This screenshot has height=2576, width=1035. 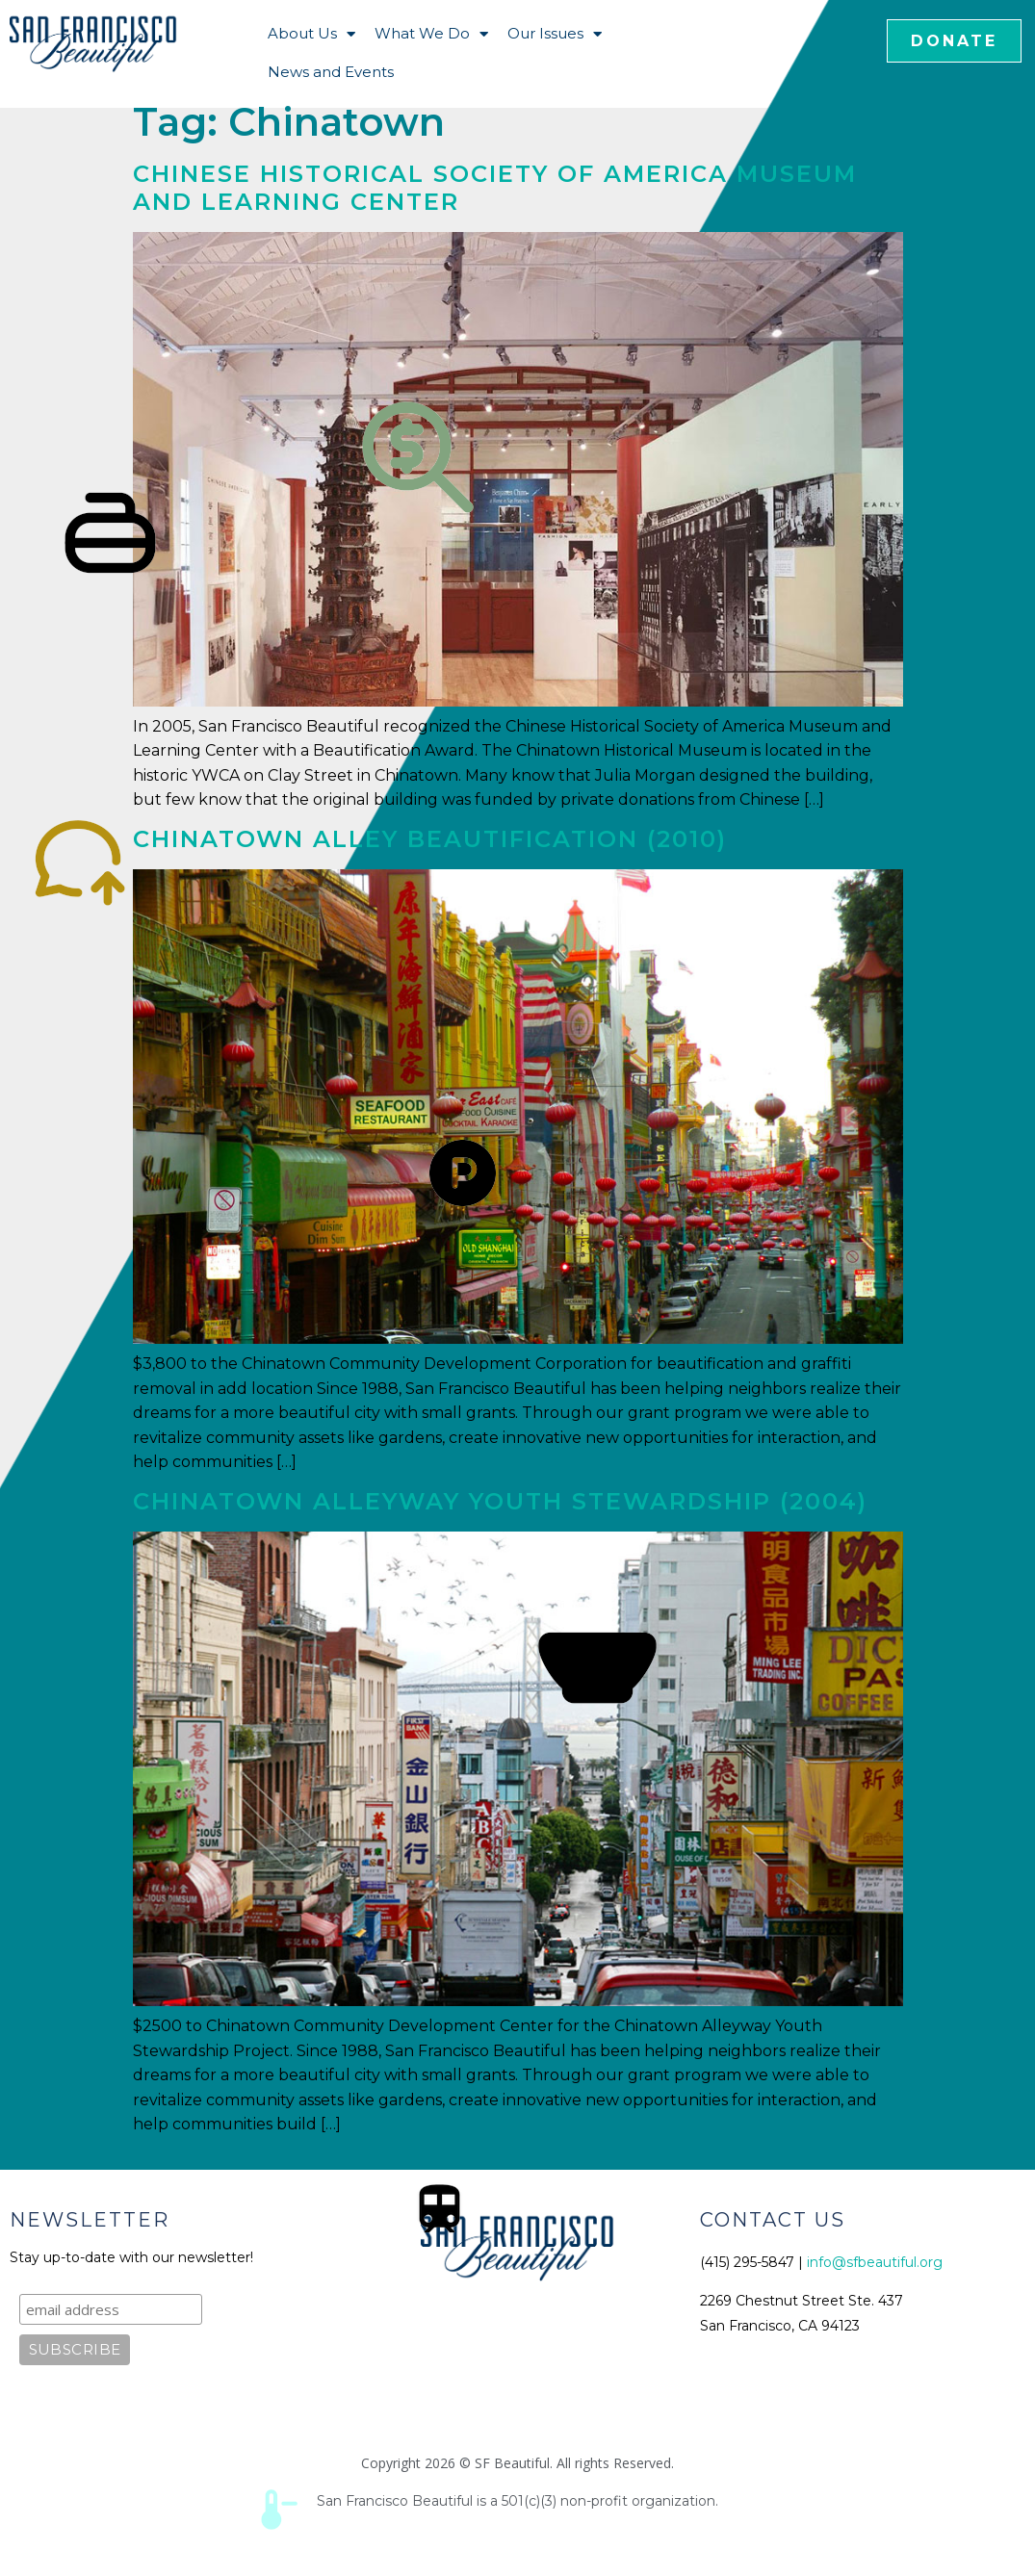 What do you see at coordinates (275, 2510) in the screenshot?
I see `decrease temperature setting` at bounding box center [275, 2510].